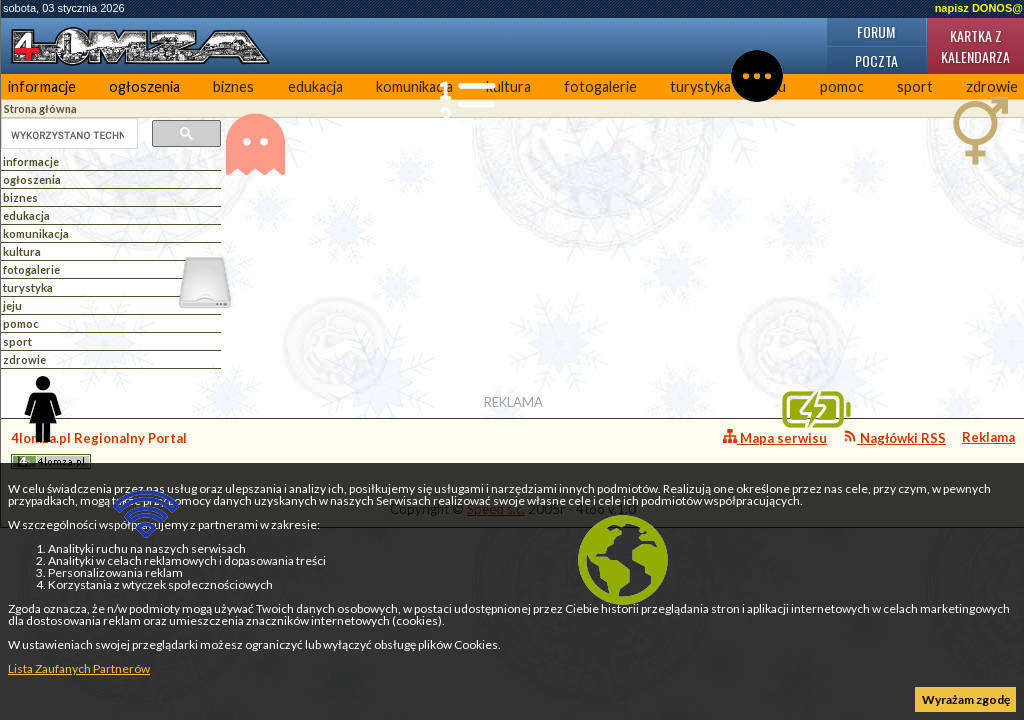 The image size is (1024, 720). I want to click on indicates device is currently charging, so click(816, 409).